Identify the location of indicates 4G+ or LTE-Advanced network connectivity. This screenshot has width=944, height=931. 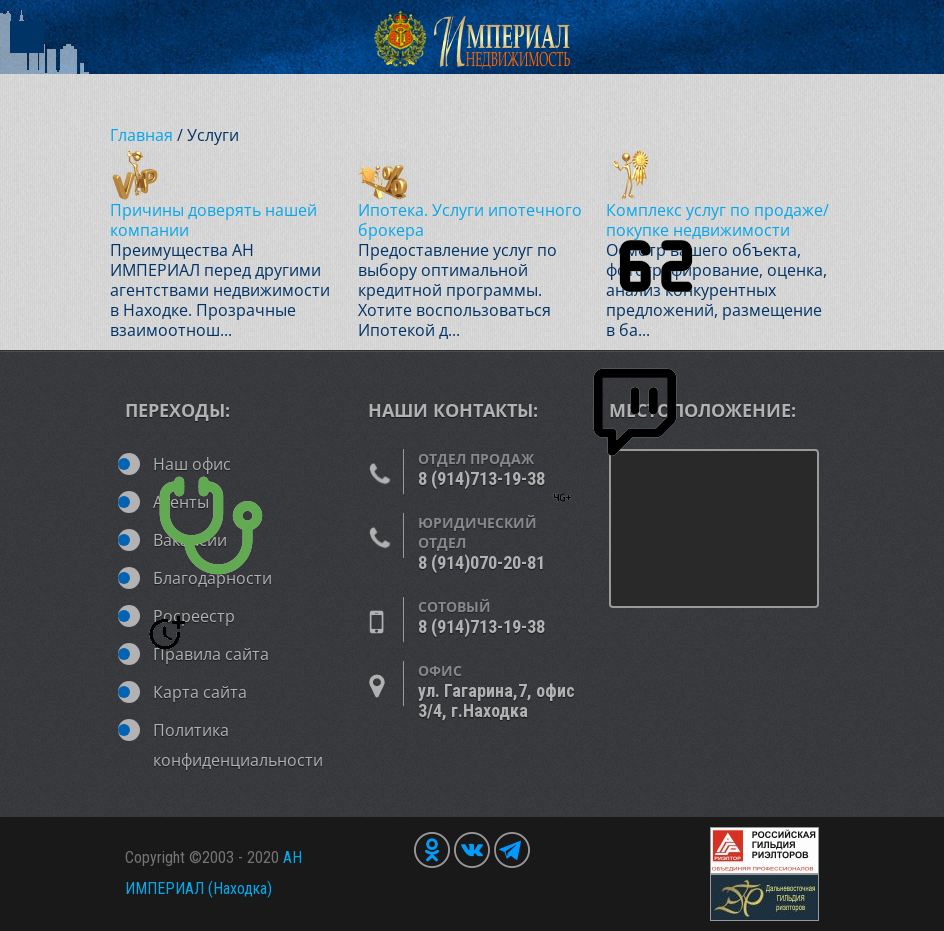
(562, 497).